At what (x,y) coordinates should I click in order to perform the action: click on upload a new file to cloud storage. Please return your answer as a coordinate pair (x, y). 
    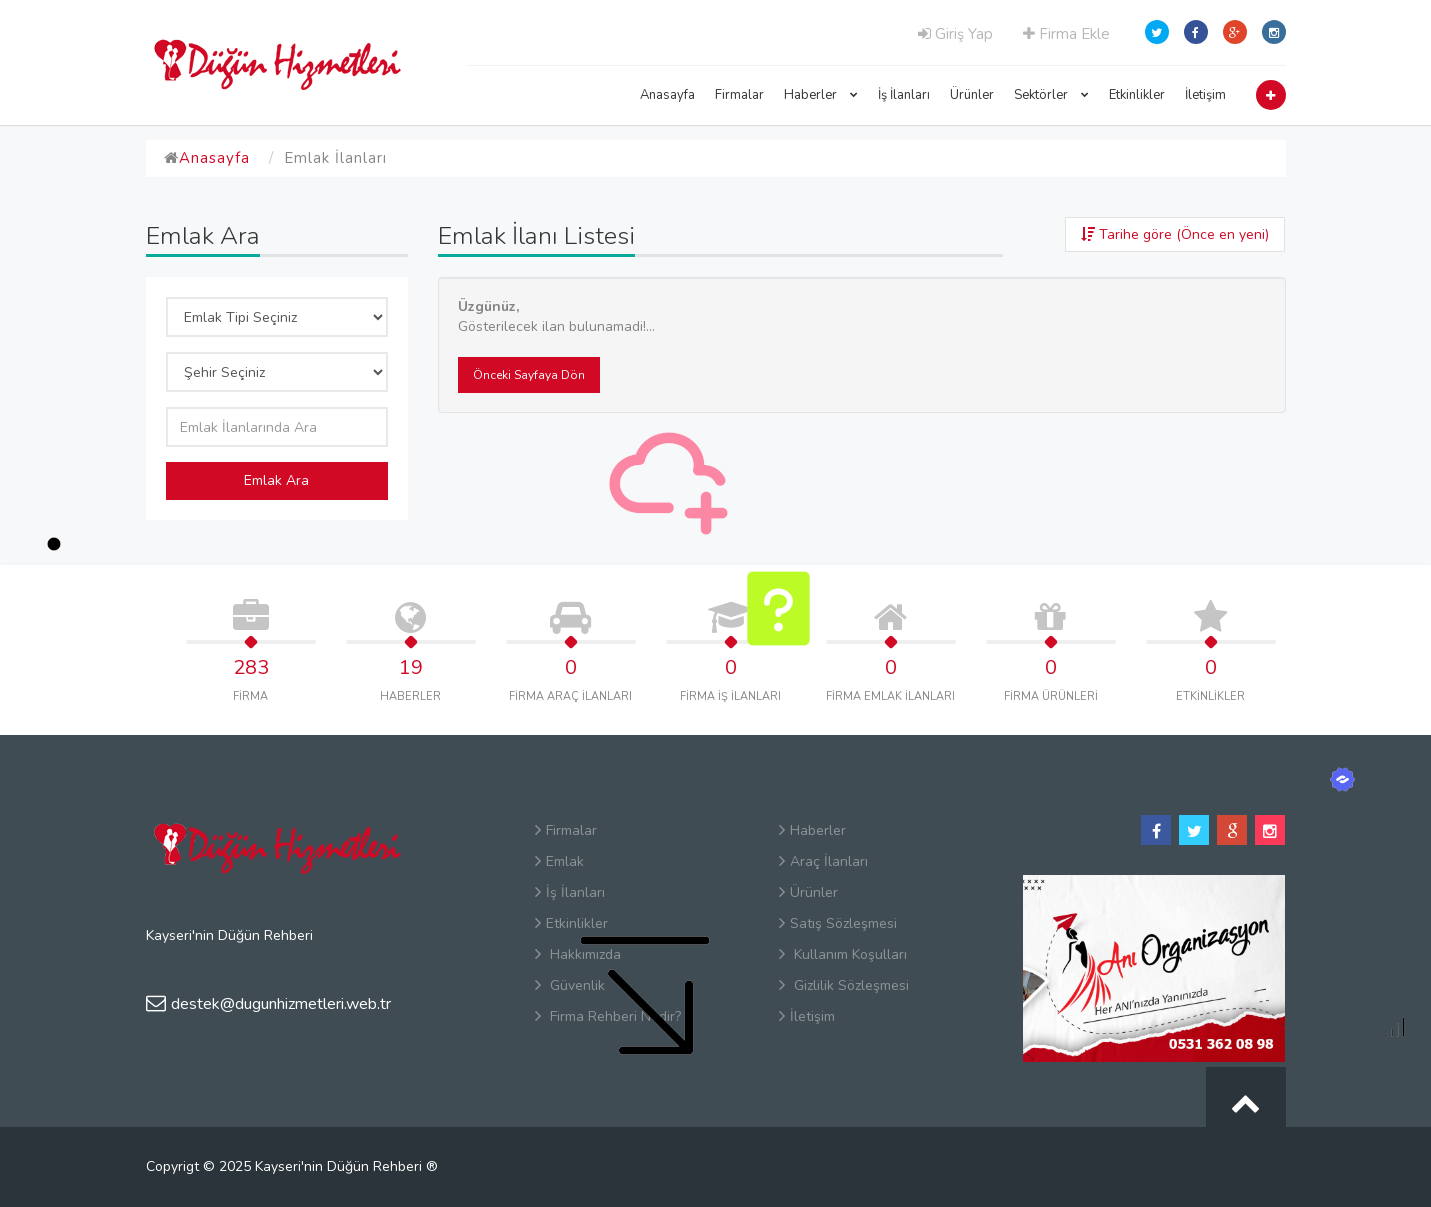
    Looking at the image, I should click on (668, 475).